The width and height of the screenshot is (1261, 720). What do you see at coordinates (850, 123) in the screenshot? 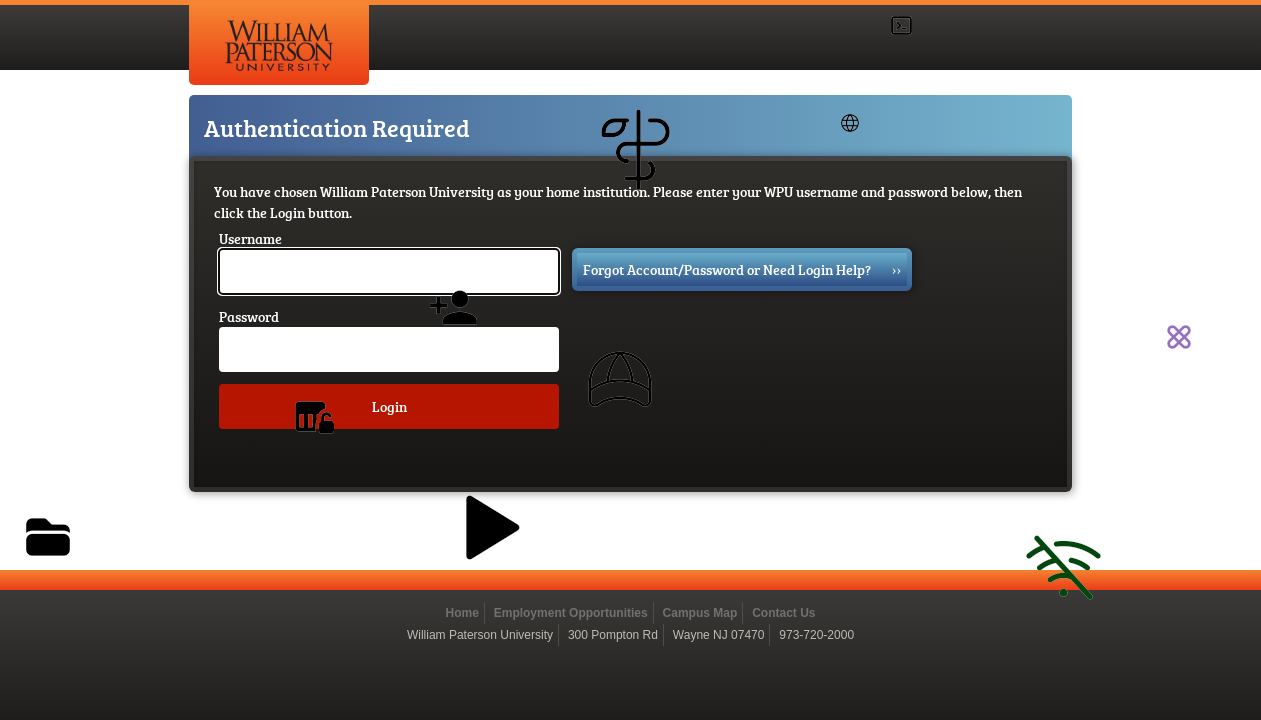
I see `access website or browse the internet` at bounding box center [850, 123].